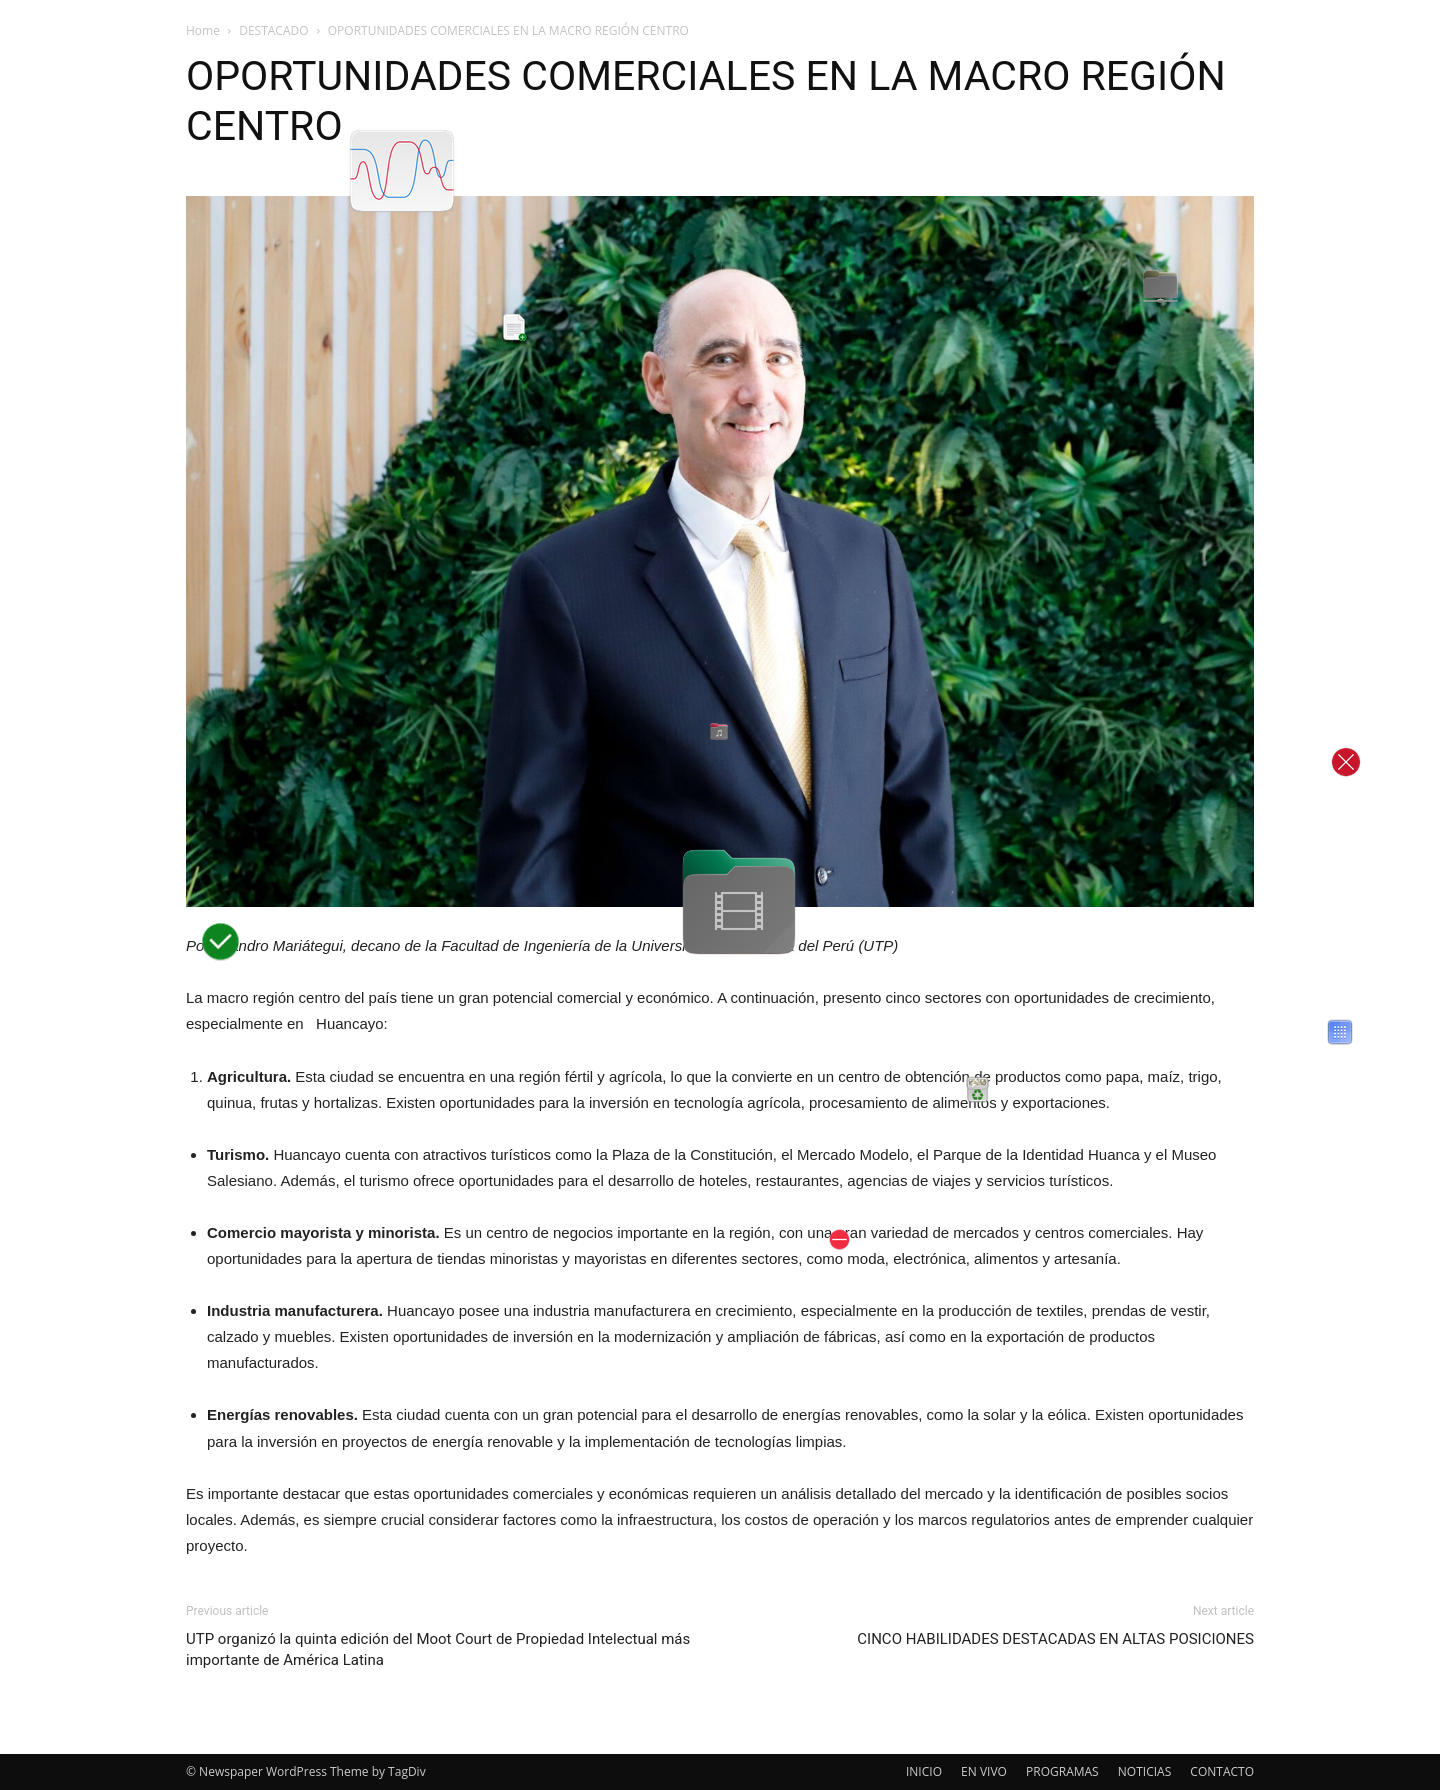  I want to click on indicates the trash bin contains deleted items, so click(977, 1089).